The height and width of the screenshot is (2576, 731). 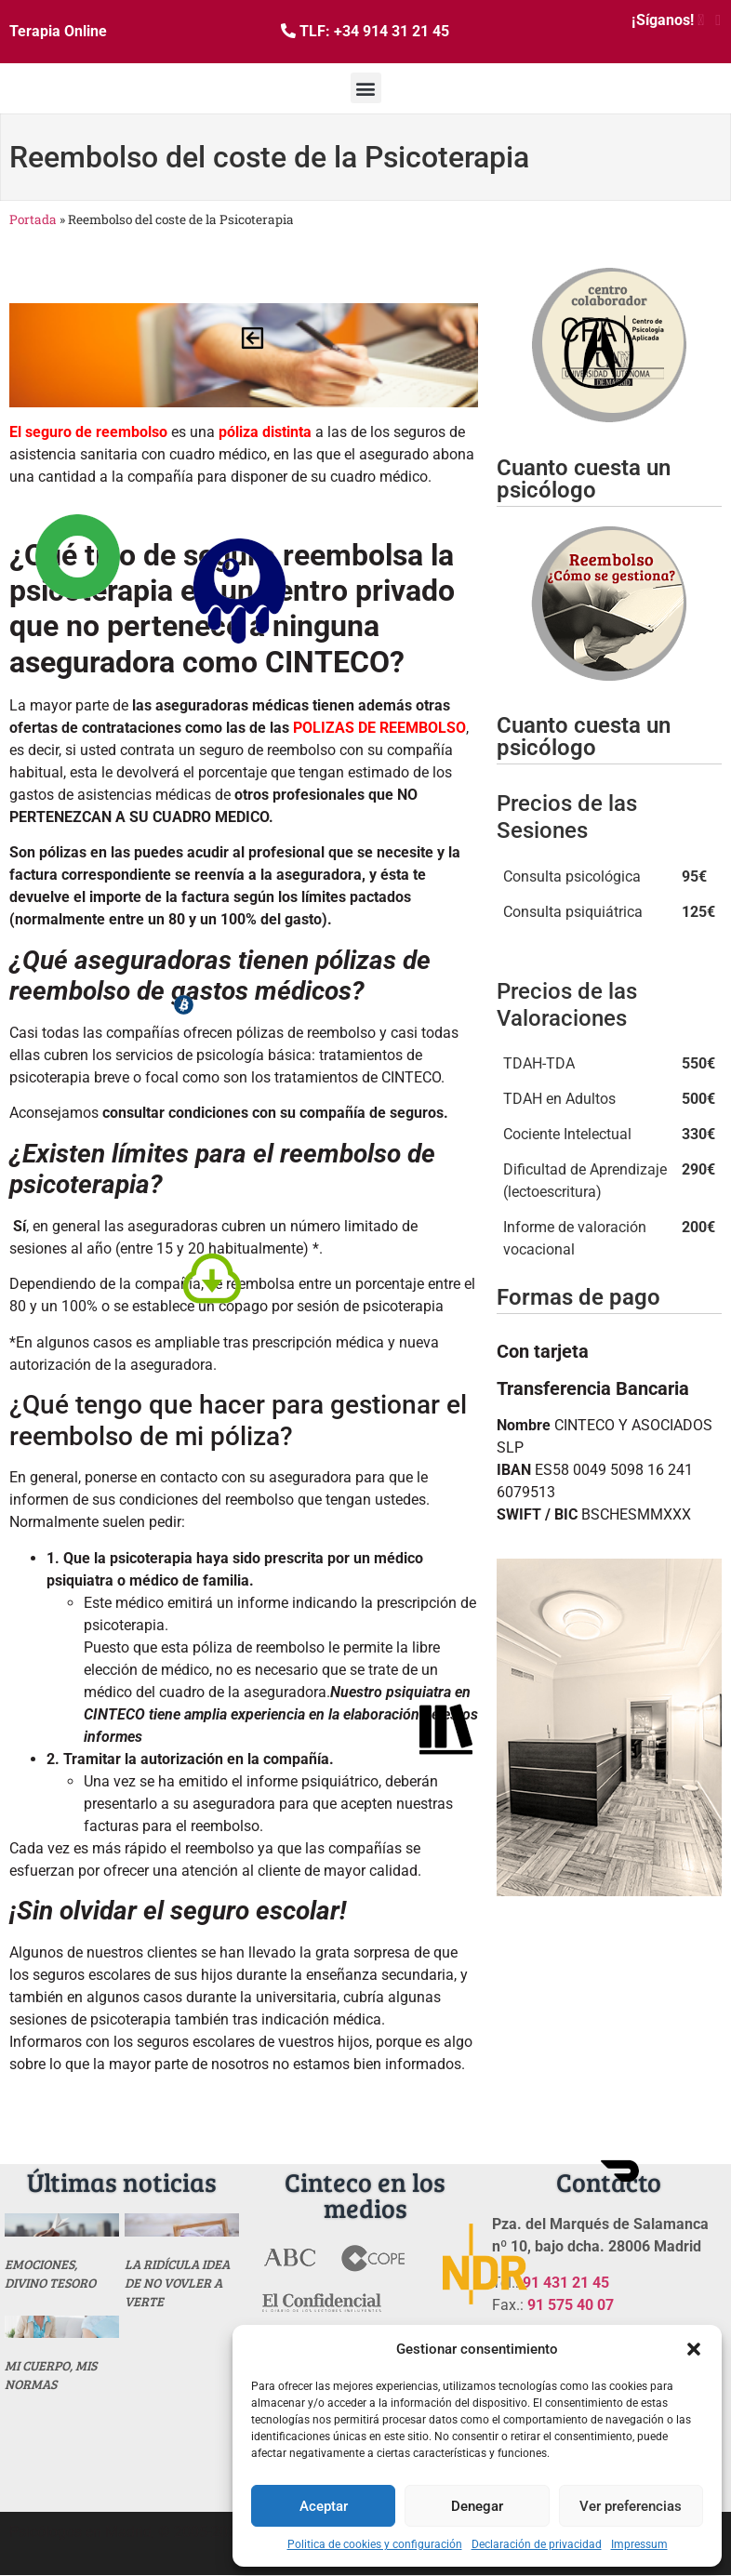 What do you see at coordinates (619, 2171) in the screenshot?
I see `open the DoorDash app` at bounding box center [619, 2171].